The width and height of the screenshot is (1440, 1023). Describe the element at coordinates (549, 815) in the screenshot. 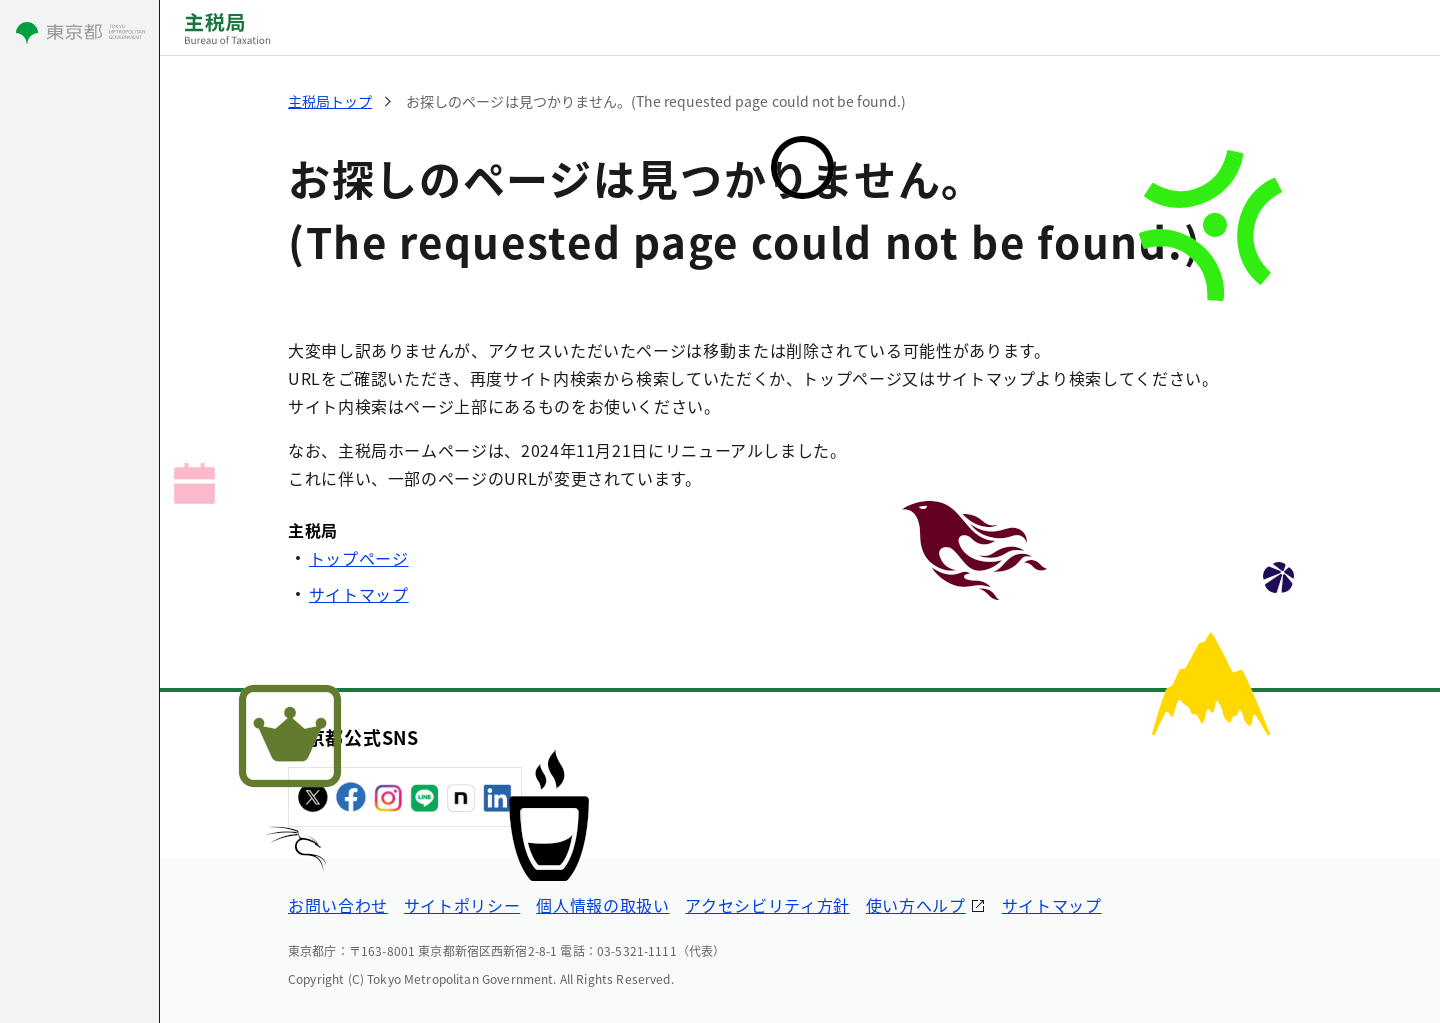

I see `mocha javascript testing framework logo` at that location.